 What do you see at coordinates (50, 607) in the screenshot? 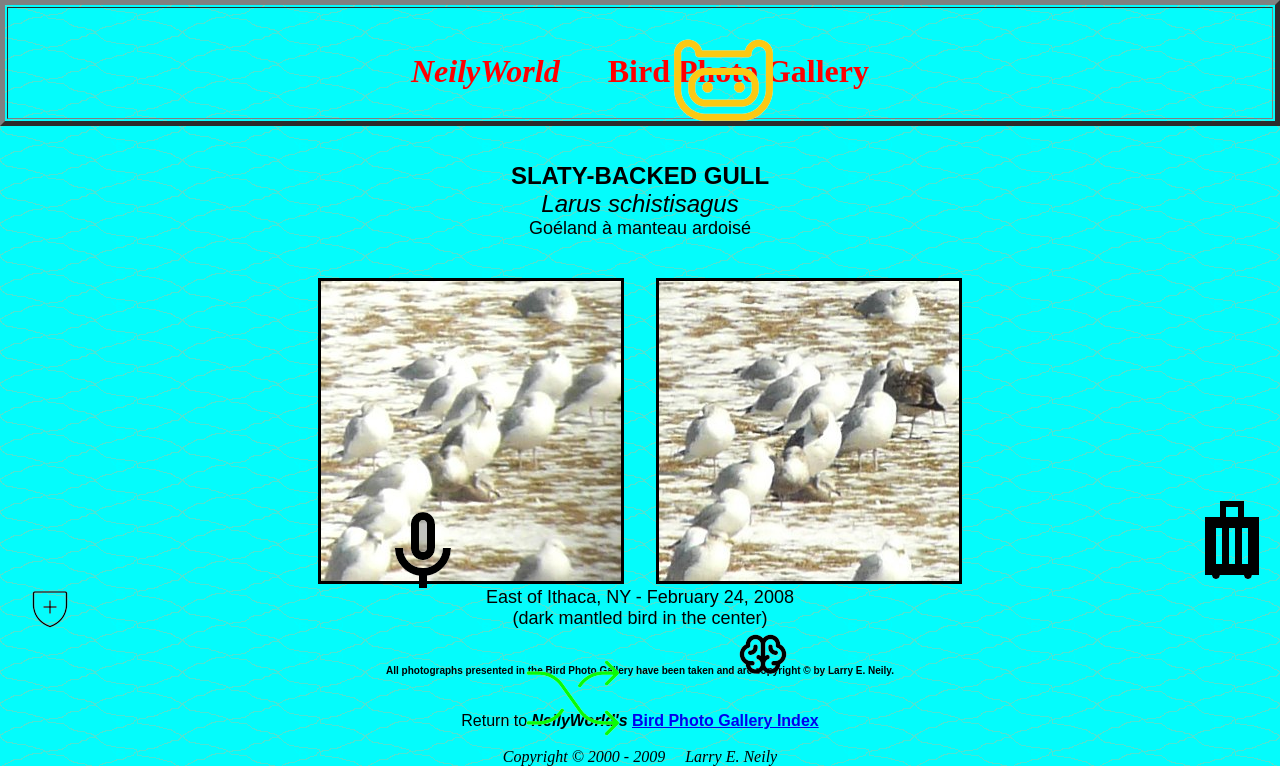
I see `add new security protection` at bounding box center [50, 607].